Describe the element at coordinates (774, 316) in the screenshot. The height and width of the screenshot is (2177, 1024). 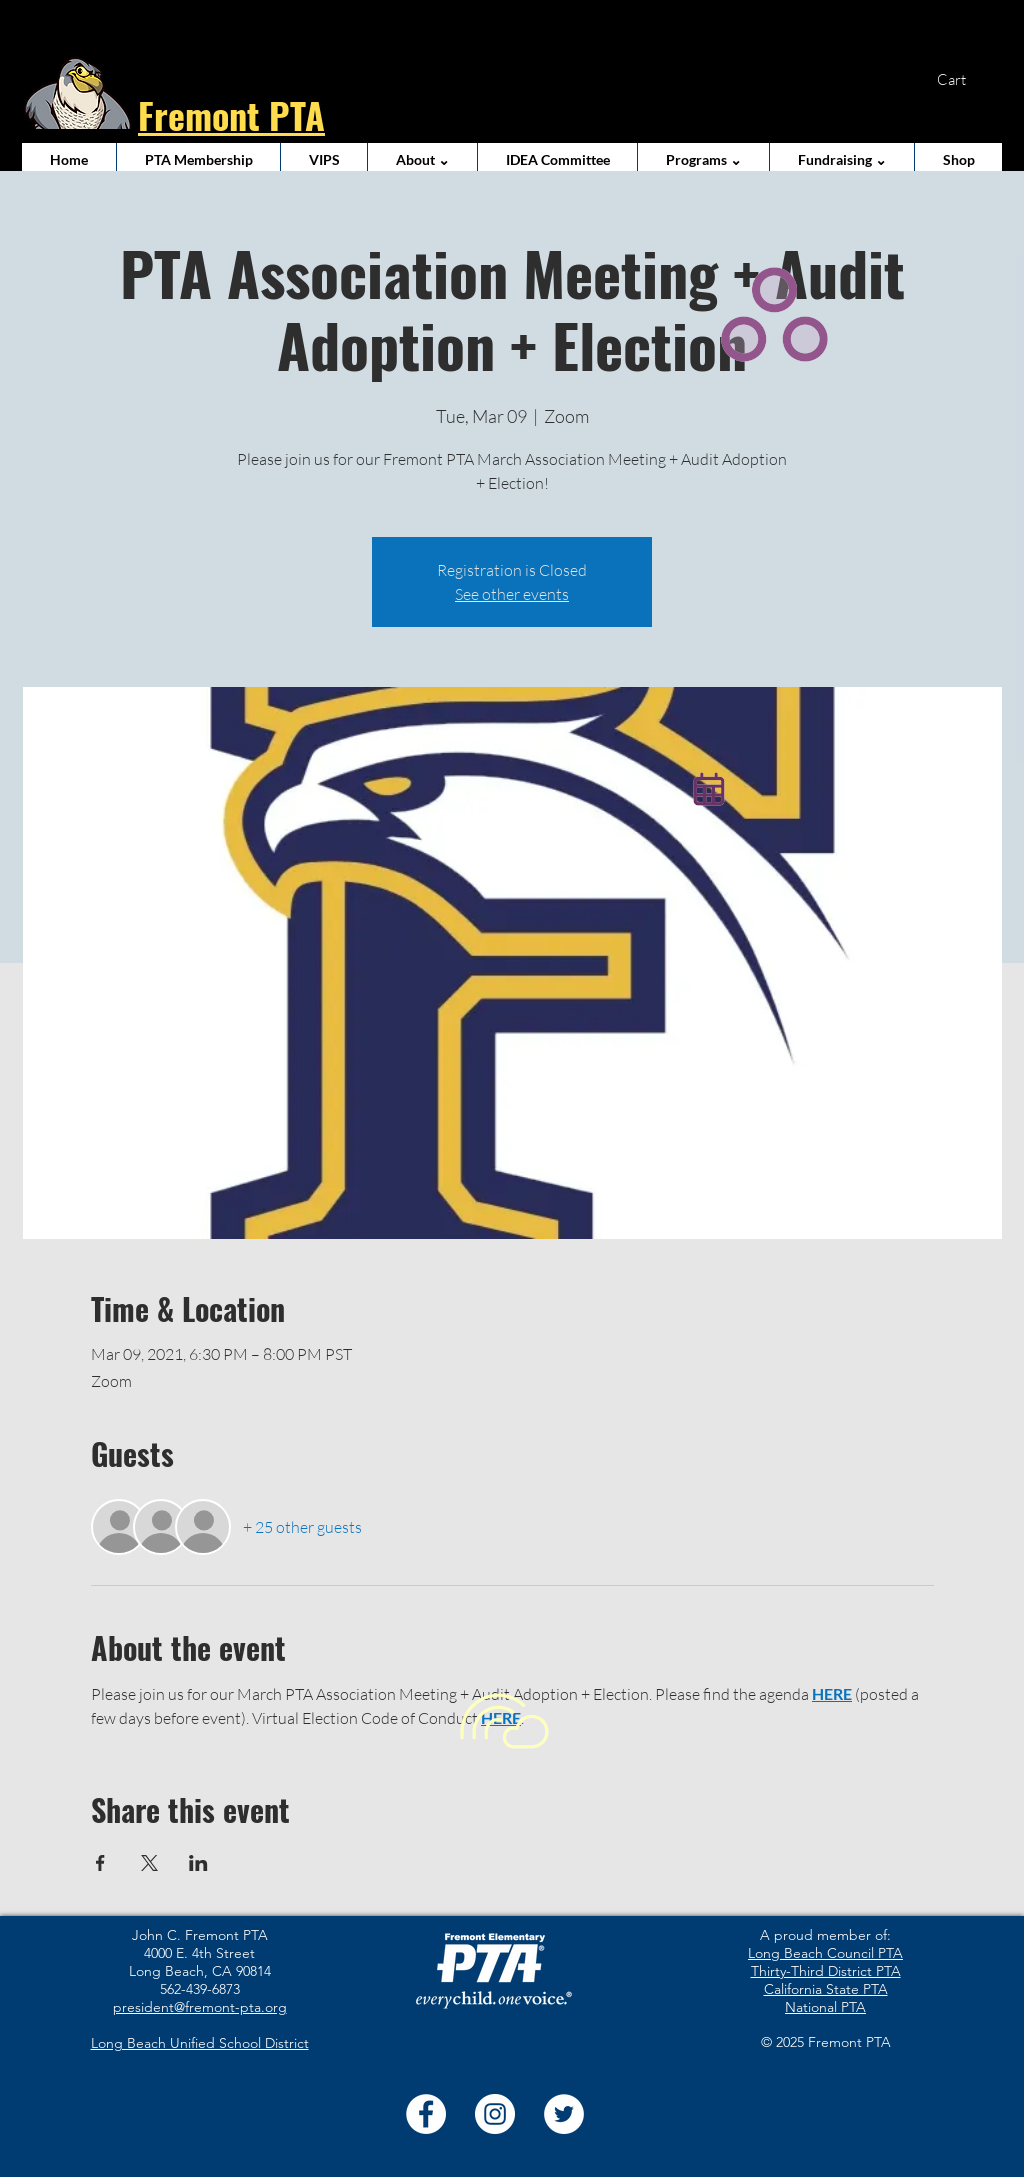
I see `view connected items or groups` at that location.